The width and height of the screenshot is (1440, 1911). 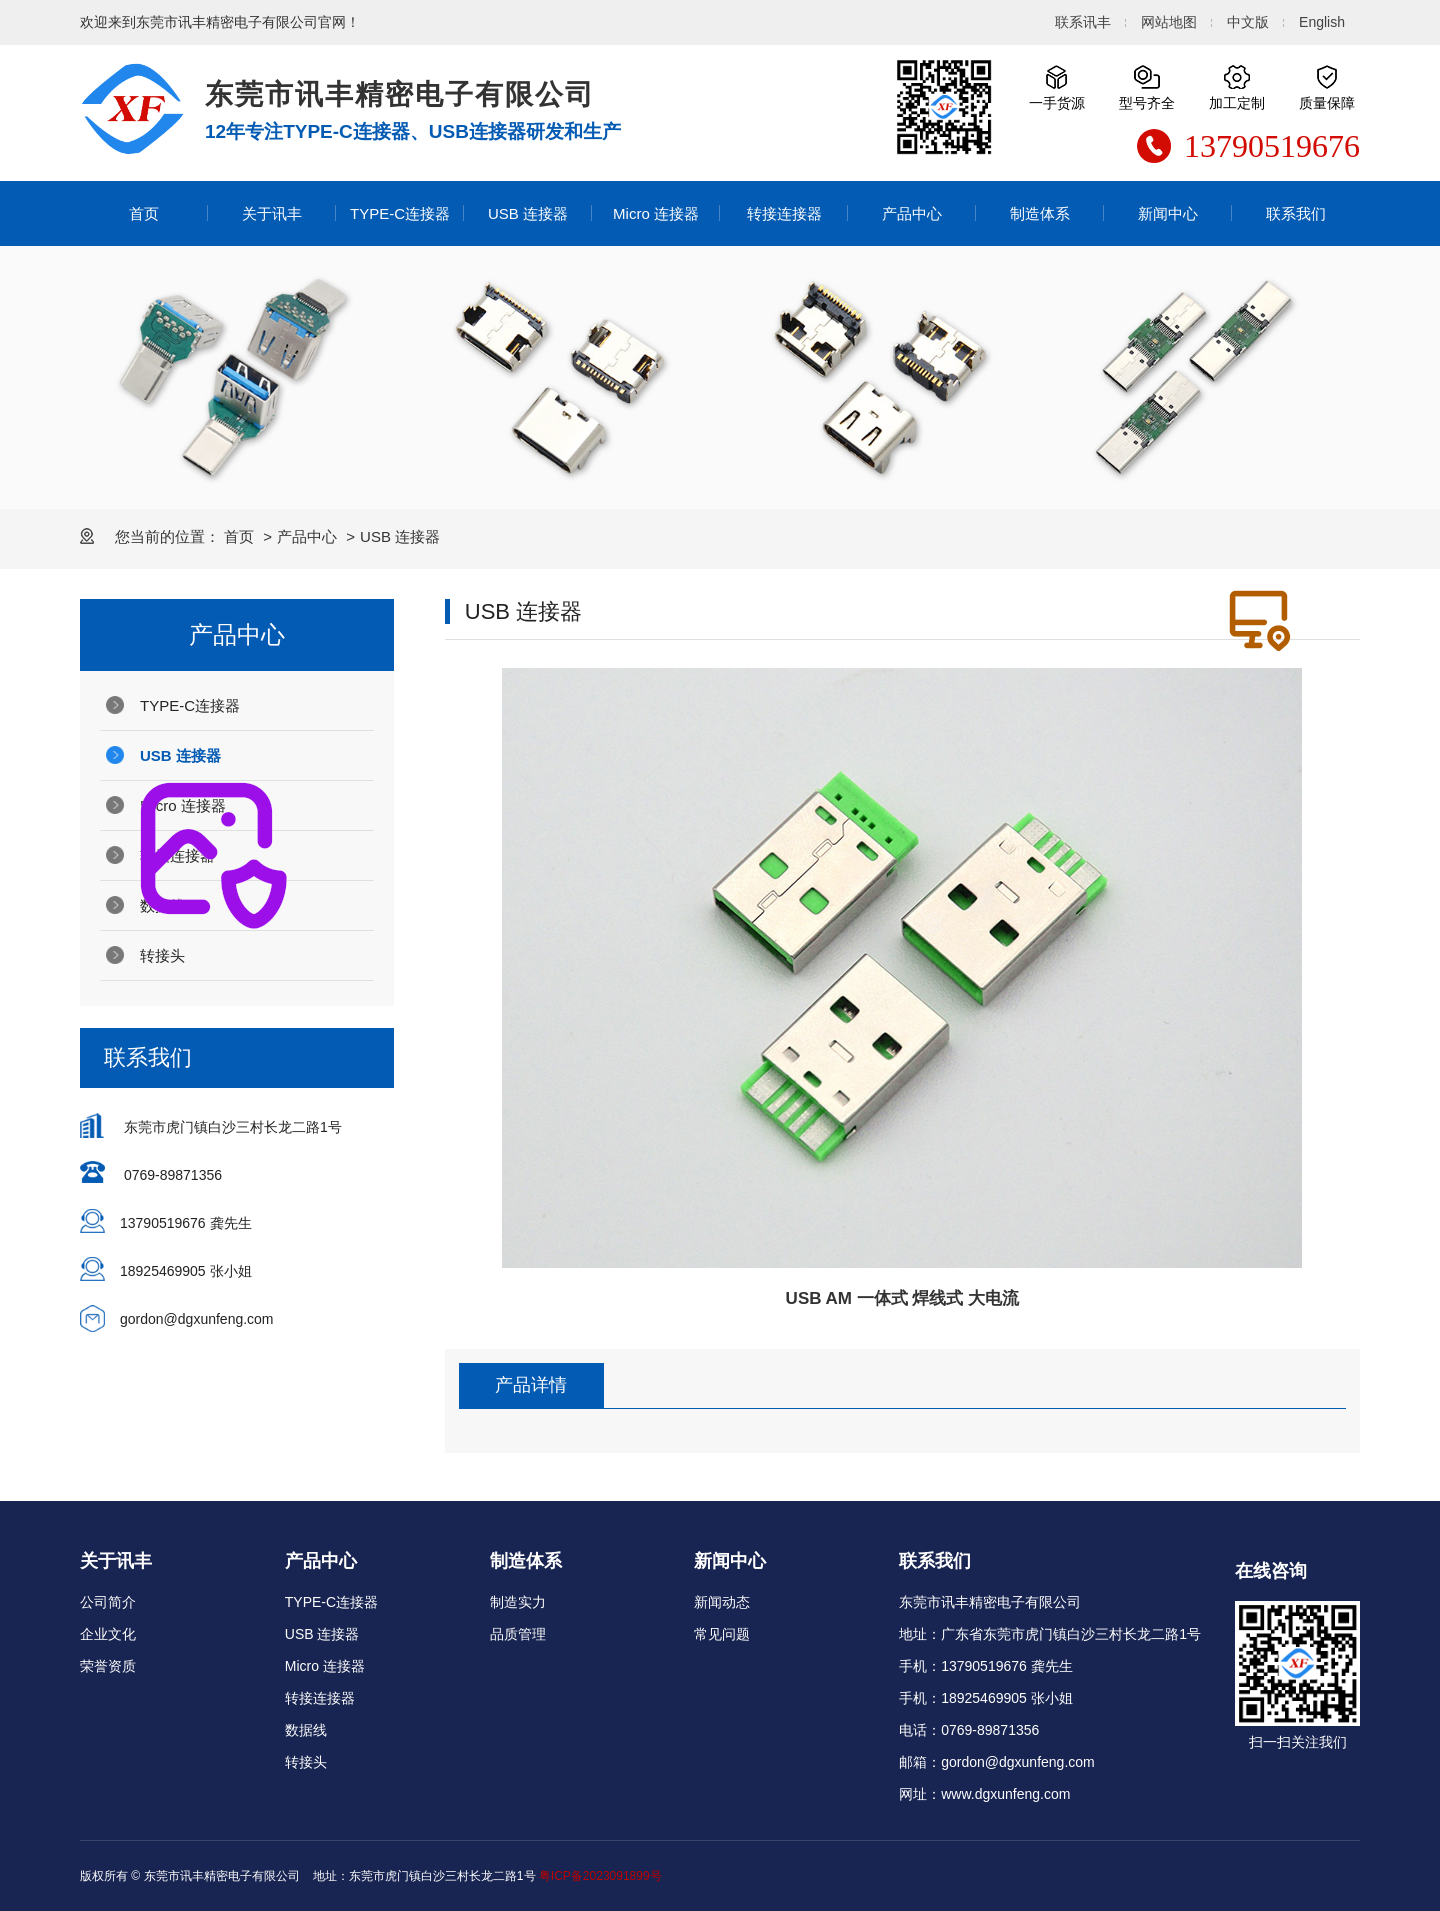 I want to click on protected photo or image, so click(x=206, y=848).